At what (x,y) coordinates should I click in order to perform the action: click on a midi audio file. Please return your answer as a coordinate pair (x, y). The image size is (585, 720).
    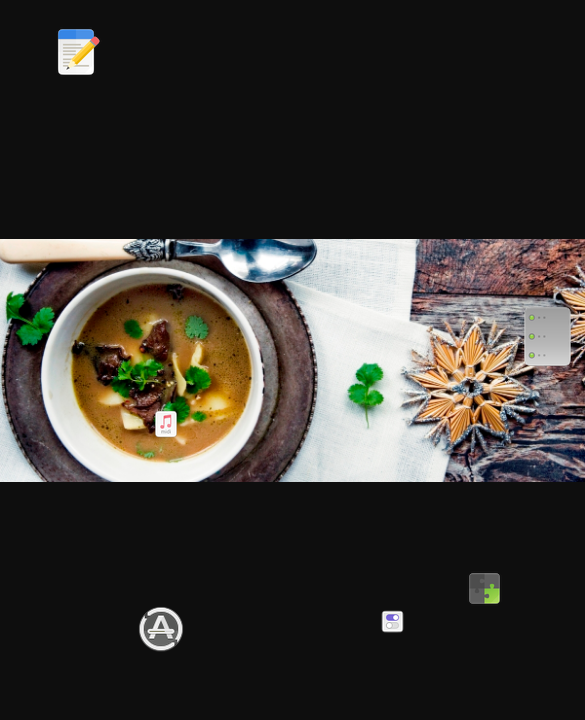
    Looking at the image, I should click on (166, 424).